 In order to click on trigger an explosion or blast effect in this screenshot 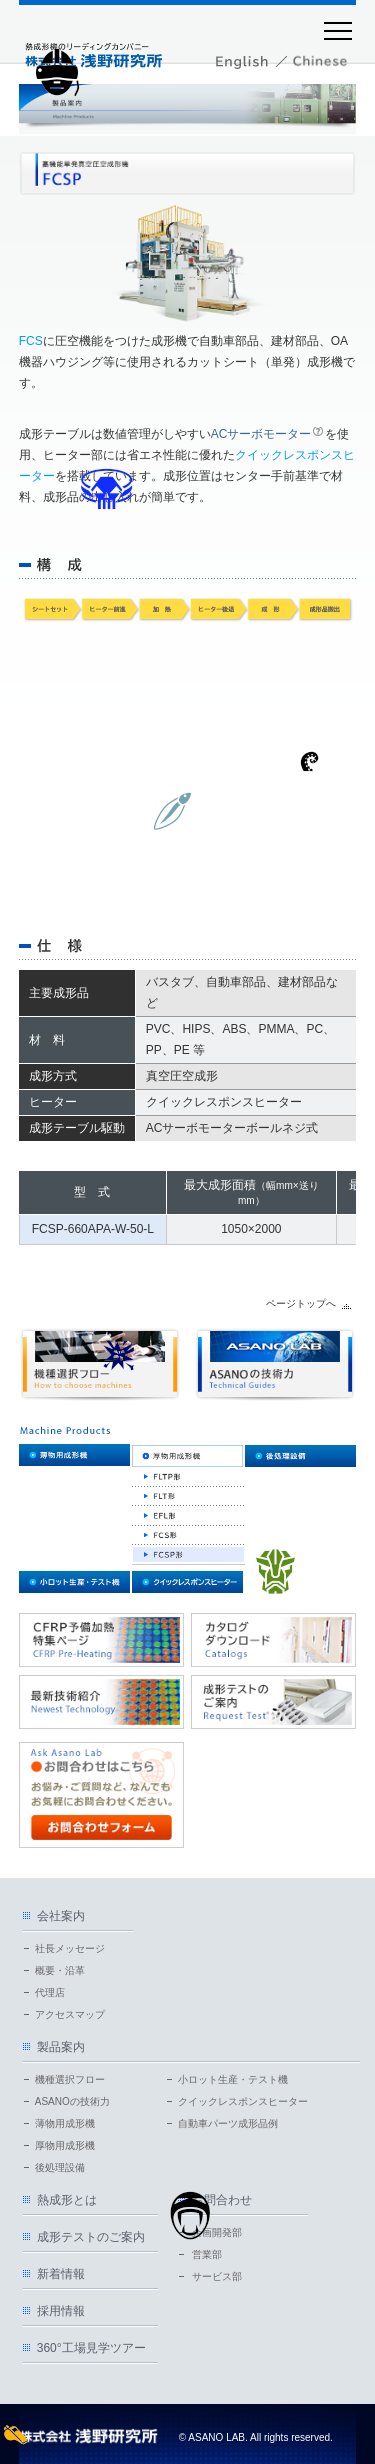, I will do `click(118, 1355)`.